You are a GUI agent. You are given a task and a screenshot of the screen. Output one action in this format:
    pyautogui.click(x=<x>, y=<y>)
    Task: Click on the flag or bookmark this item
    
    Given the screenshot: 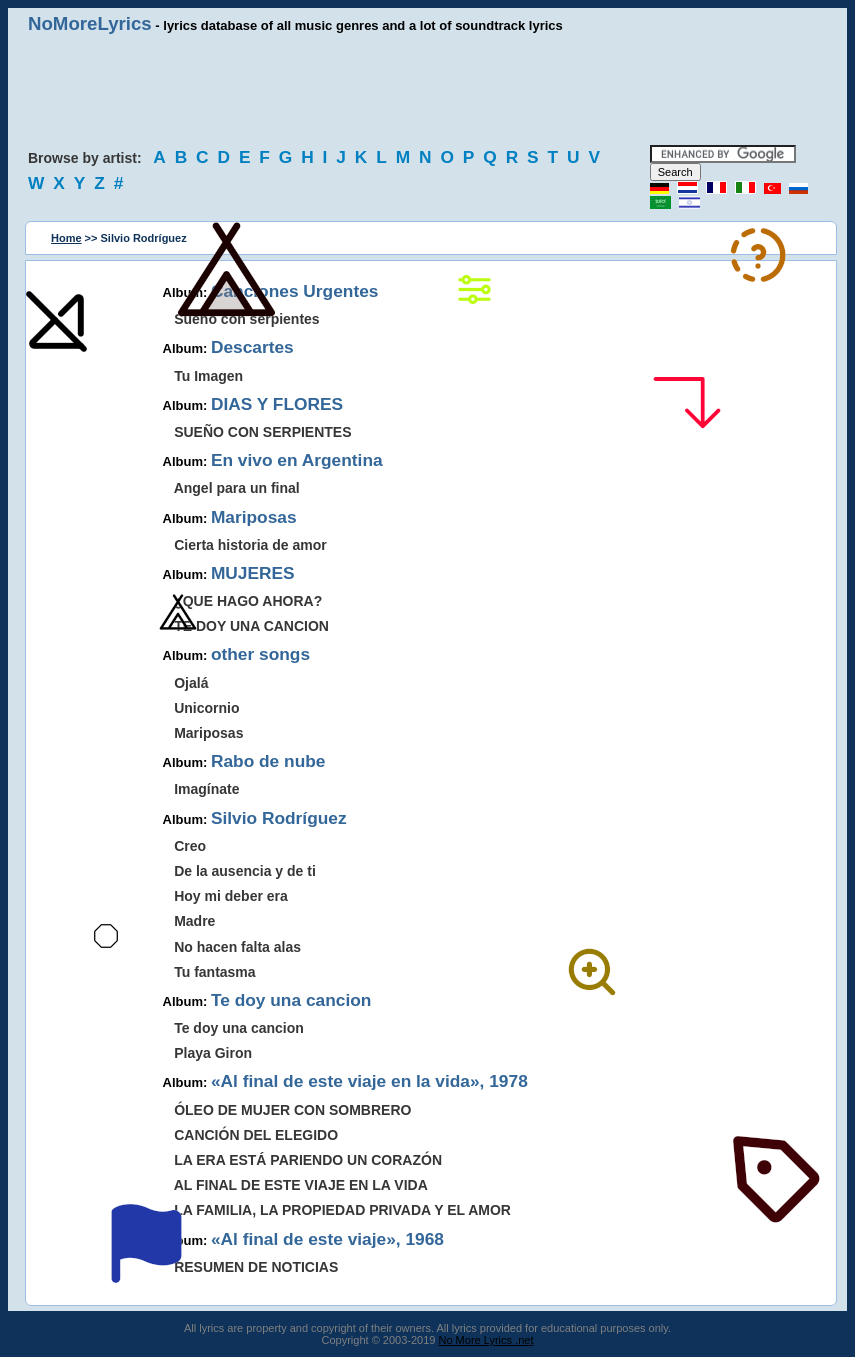 What is the action you would take?
    pyautogui.click(x=146, y=1243)
    